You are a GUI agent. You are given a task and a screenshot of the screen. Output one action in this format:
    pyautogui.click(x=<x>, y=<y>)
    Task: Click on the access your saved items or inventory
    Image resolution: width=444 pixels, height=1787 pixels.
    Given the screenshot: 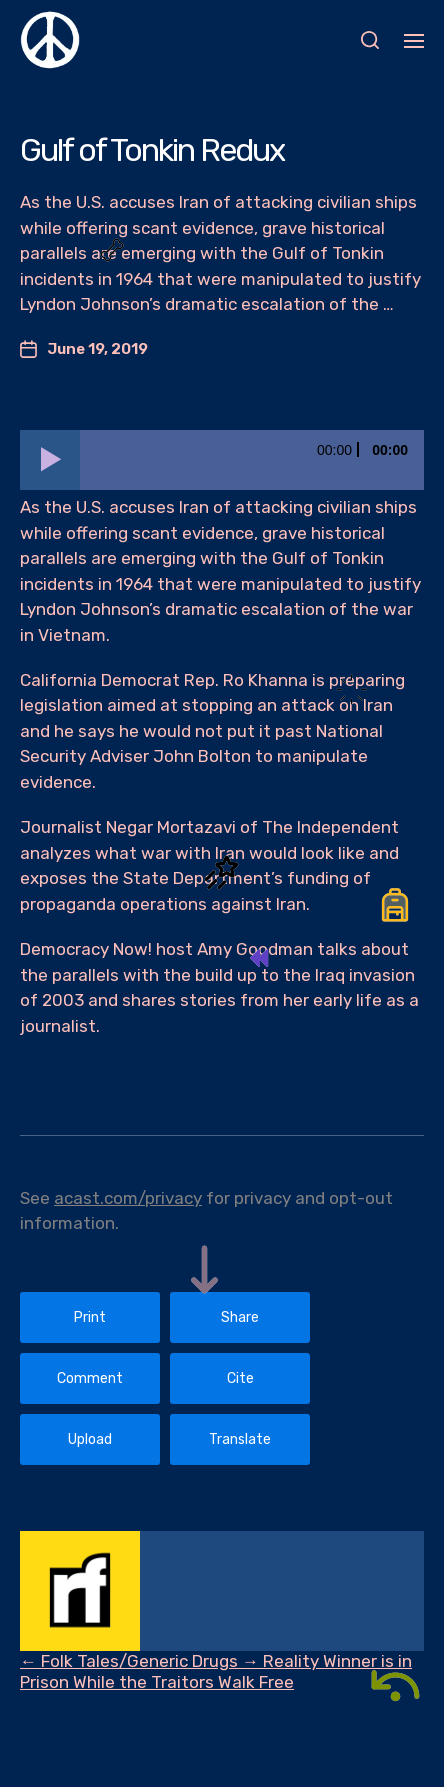 What is the action you would take?
    pyautogui.click(x=395, y=906)
    